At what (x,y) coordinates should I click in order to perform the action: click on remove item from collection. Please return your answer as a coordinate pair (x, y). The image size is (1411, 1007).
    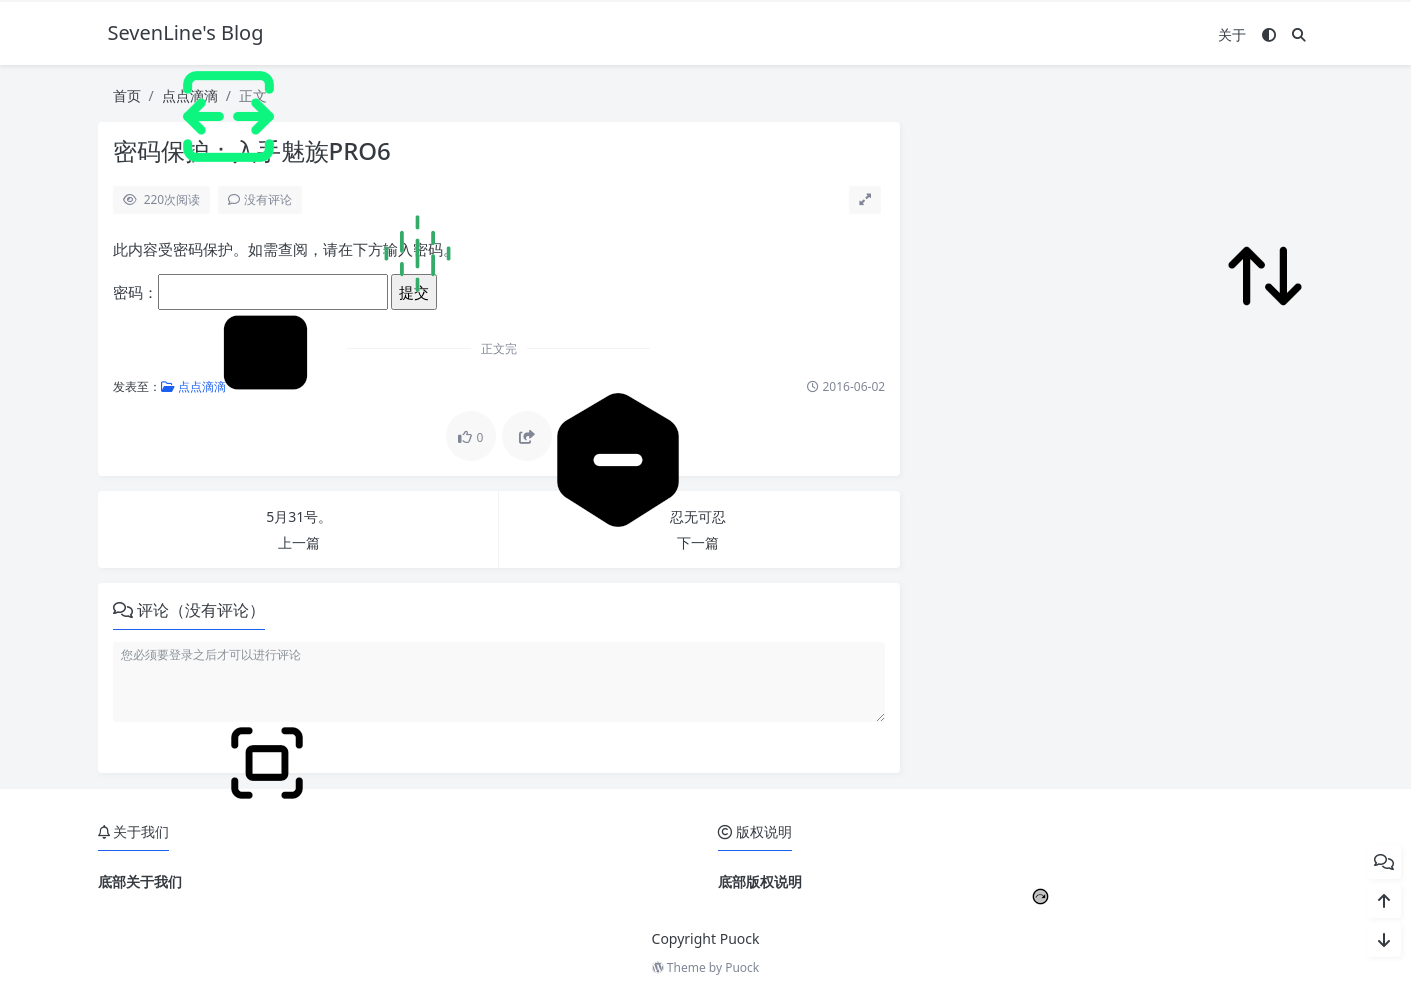
    Looking at the image, I should click on (618, 460).